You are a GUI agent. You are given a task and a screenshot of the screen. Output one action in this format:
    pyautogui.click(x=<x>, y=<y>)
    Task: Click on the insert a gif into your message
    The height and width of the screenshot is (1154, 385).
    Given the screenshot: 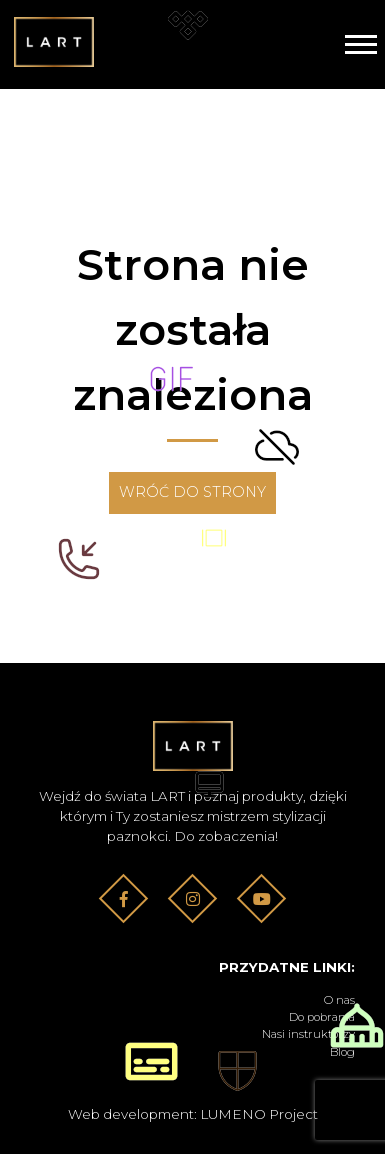 What is the action you would take?
    pyautogui.click(x=171, y=379)
    